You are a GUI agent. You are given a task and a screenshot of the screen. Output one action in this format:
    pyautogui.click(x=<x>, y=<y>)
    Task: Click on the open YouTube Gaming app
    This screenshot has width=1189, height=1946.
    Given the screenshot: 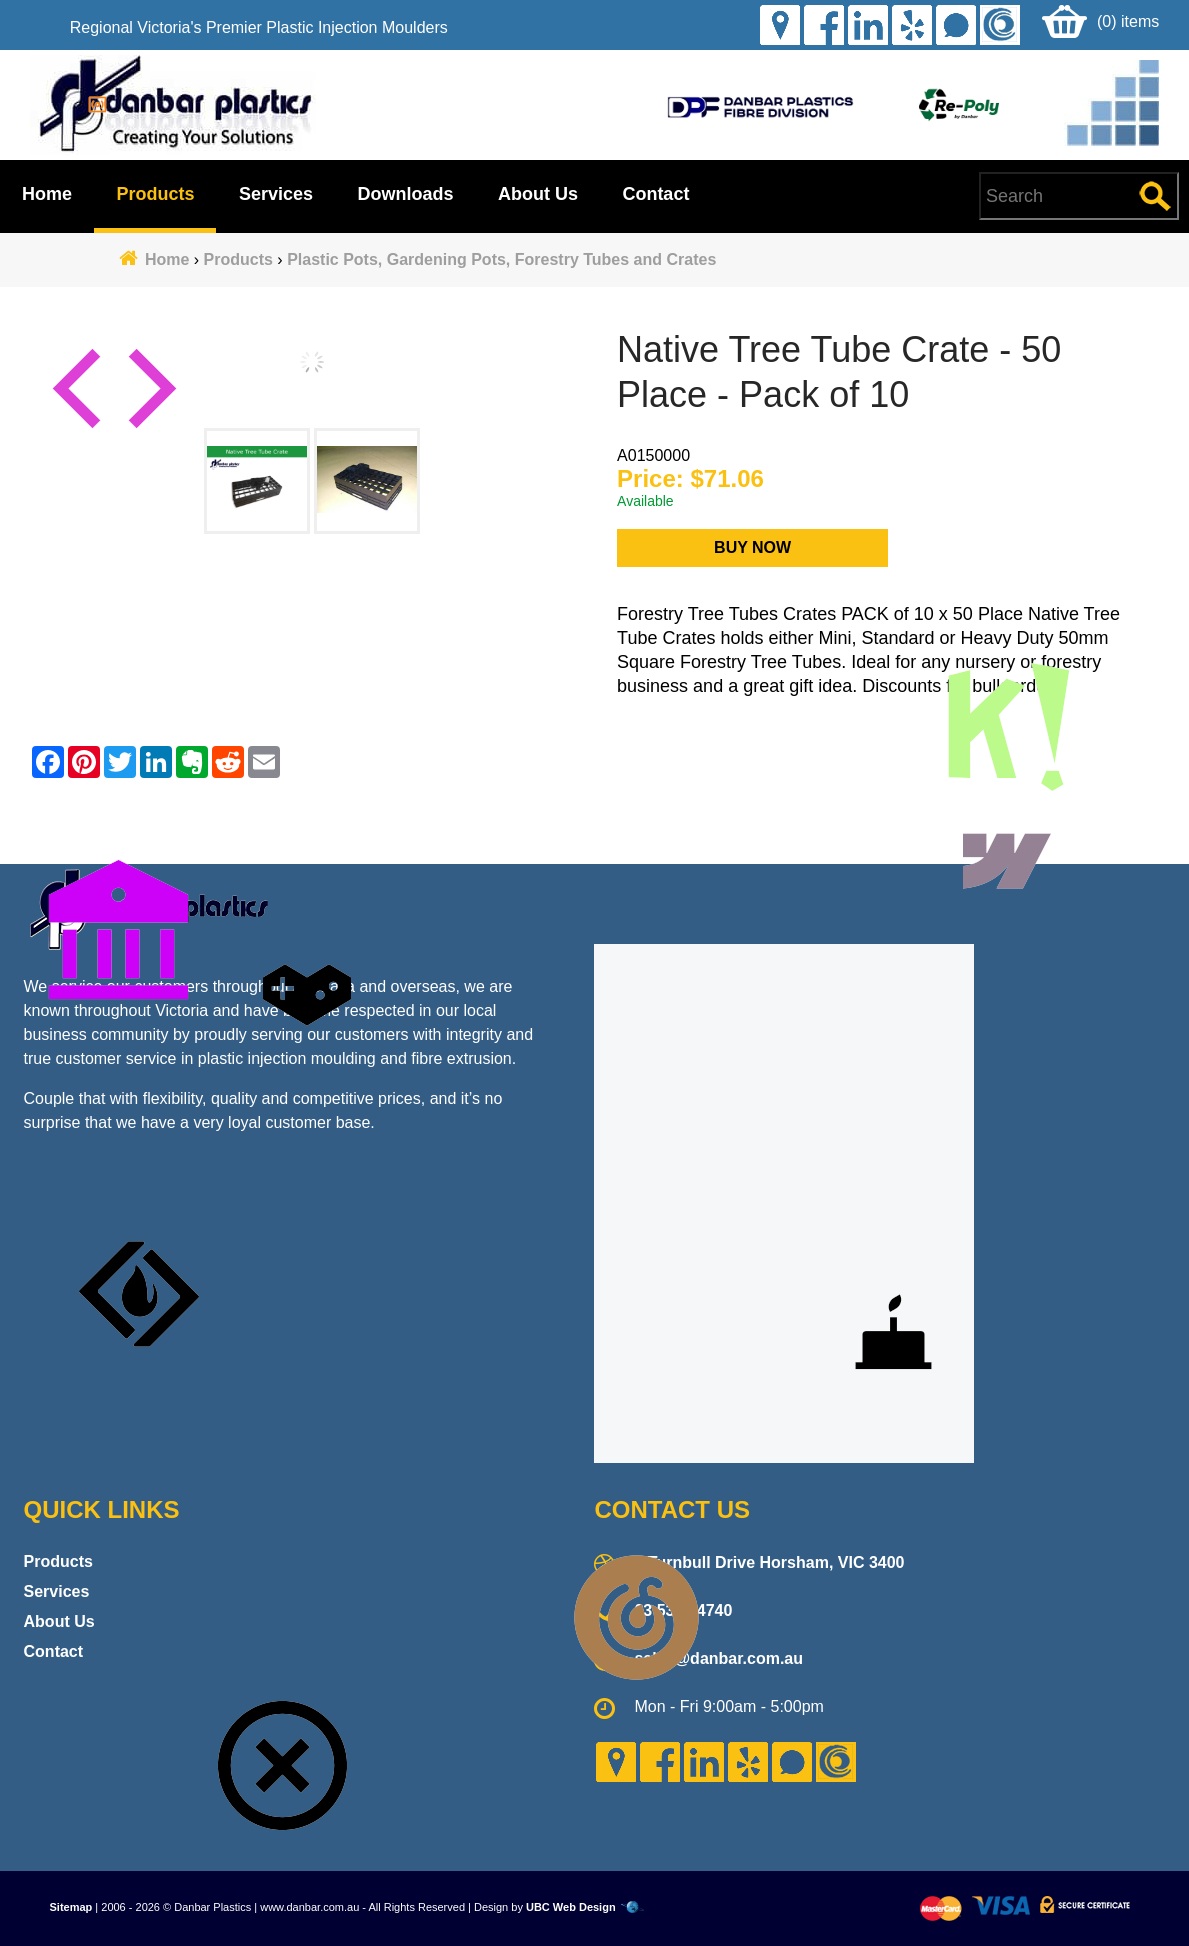 What is the action you would take?
    pyautogui.click(x=307, y=995)
    